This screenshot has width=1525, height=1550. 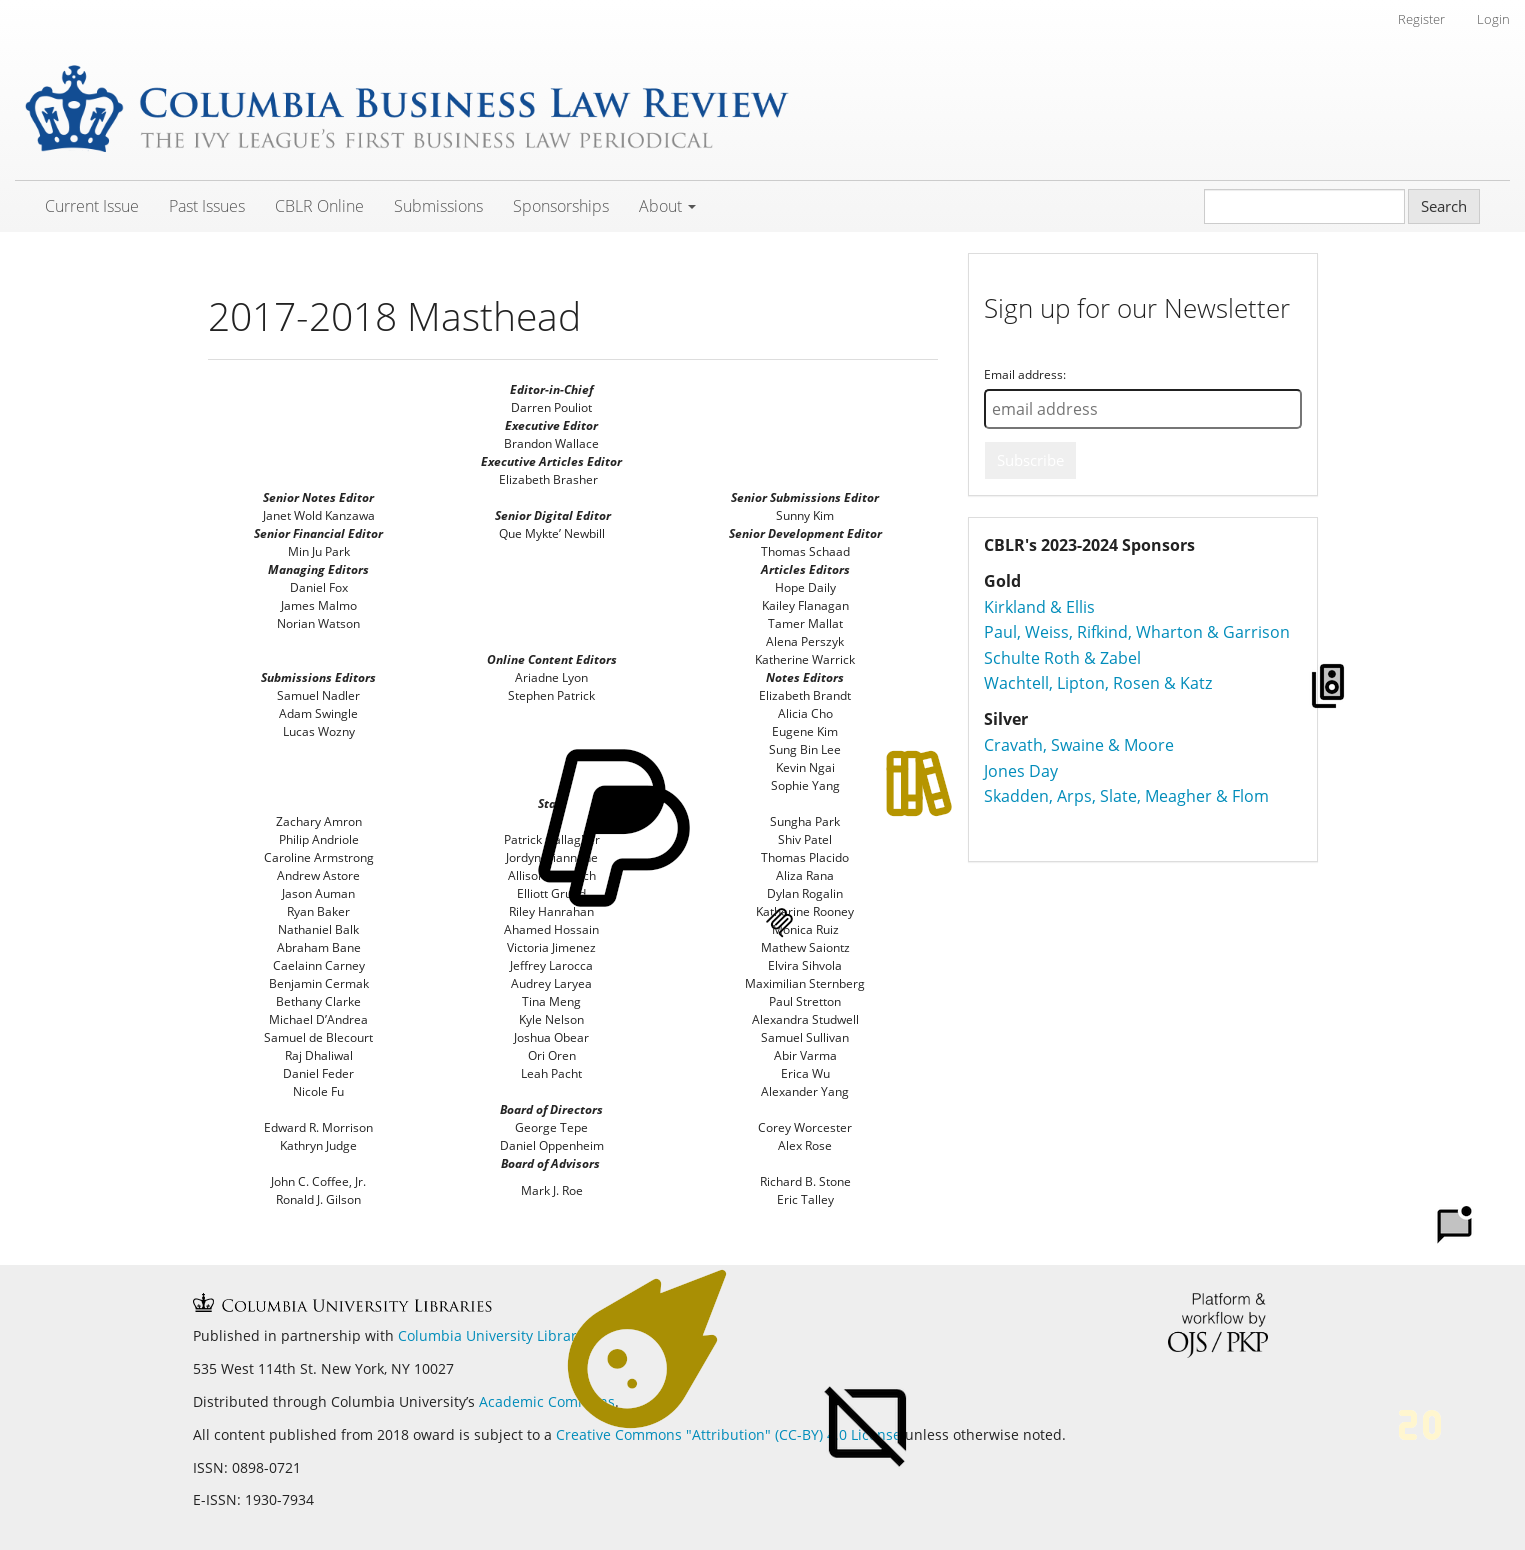 What do you see at coordinates (915, 783) in the screenshot?
I see `access your library or book collection` at bounding box center [915, 783].